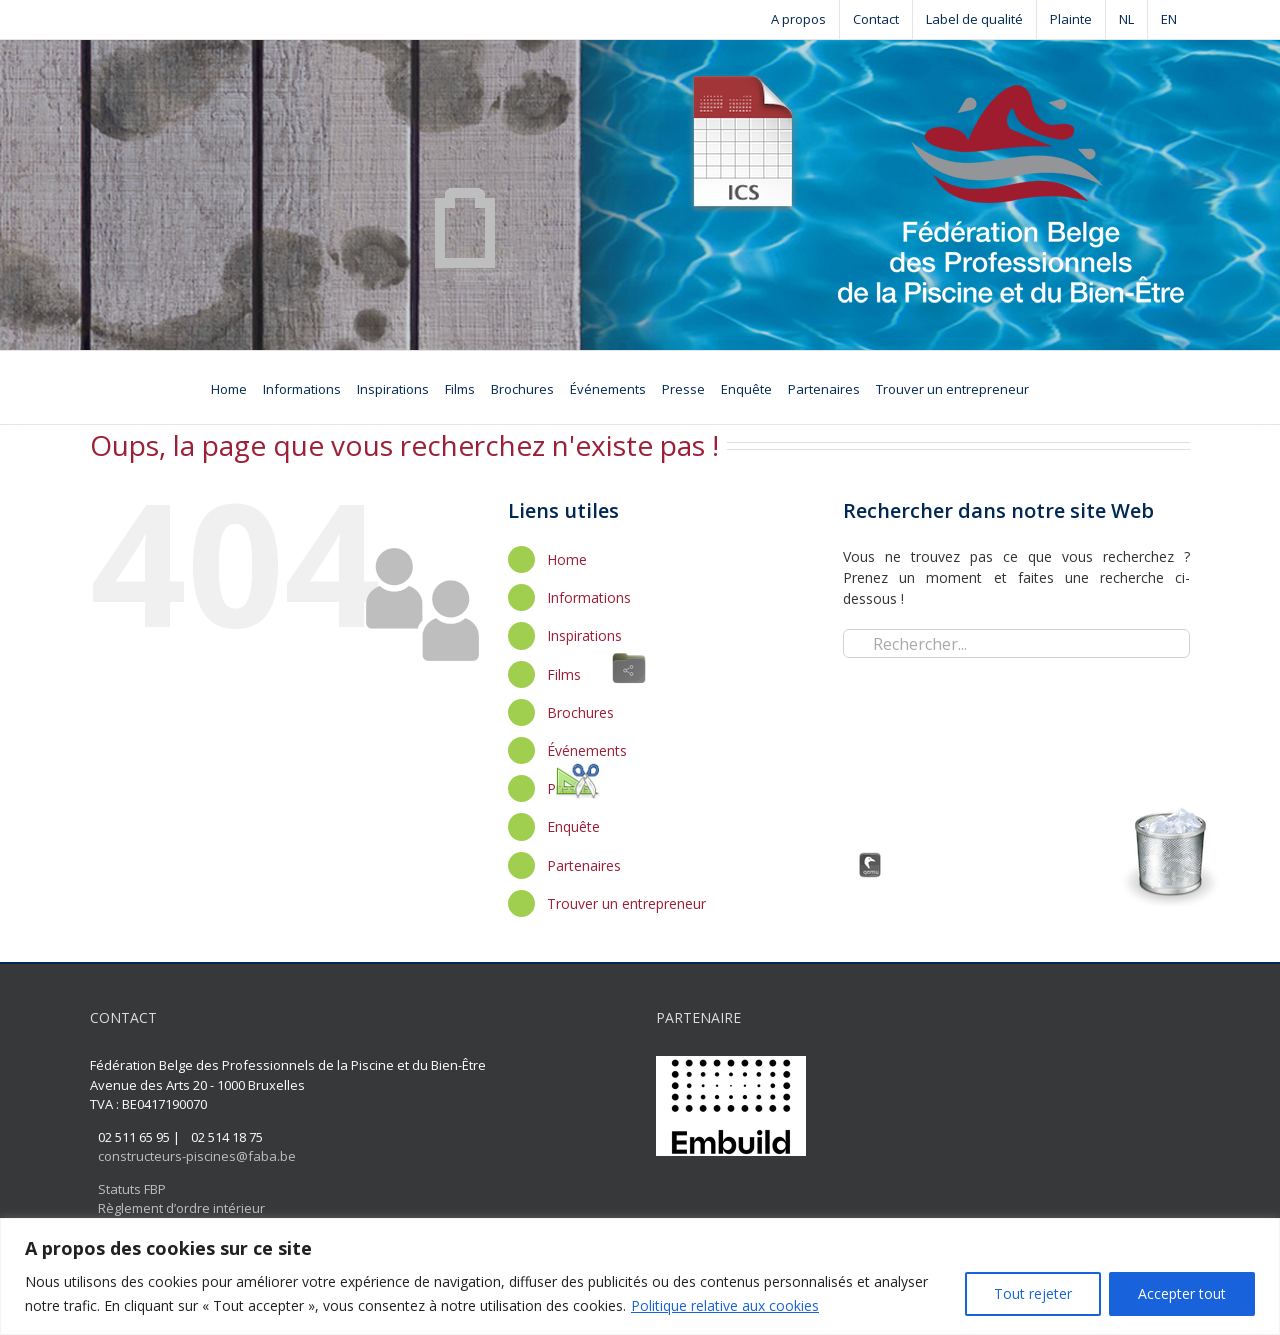 This screenshot has width=1280, height=1335. I want to click on open or import an ICS calendar file, so click(743, 144).